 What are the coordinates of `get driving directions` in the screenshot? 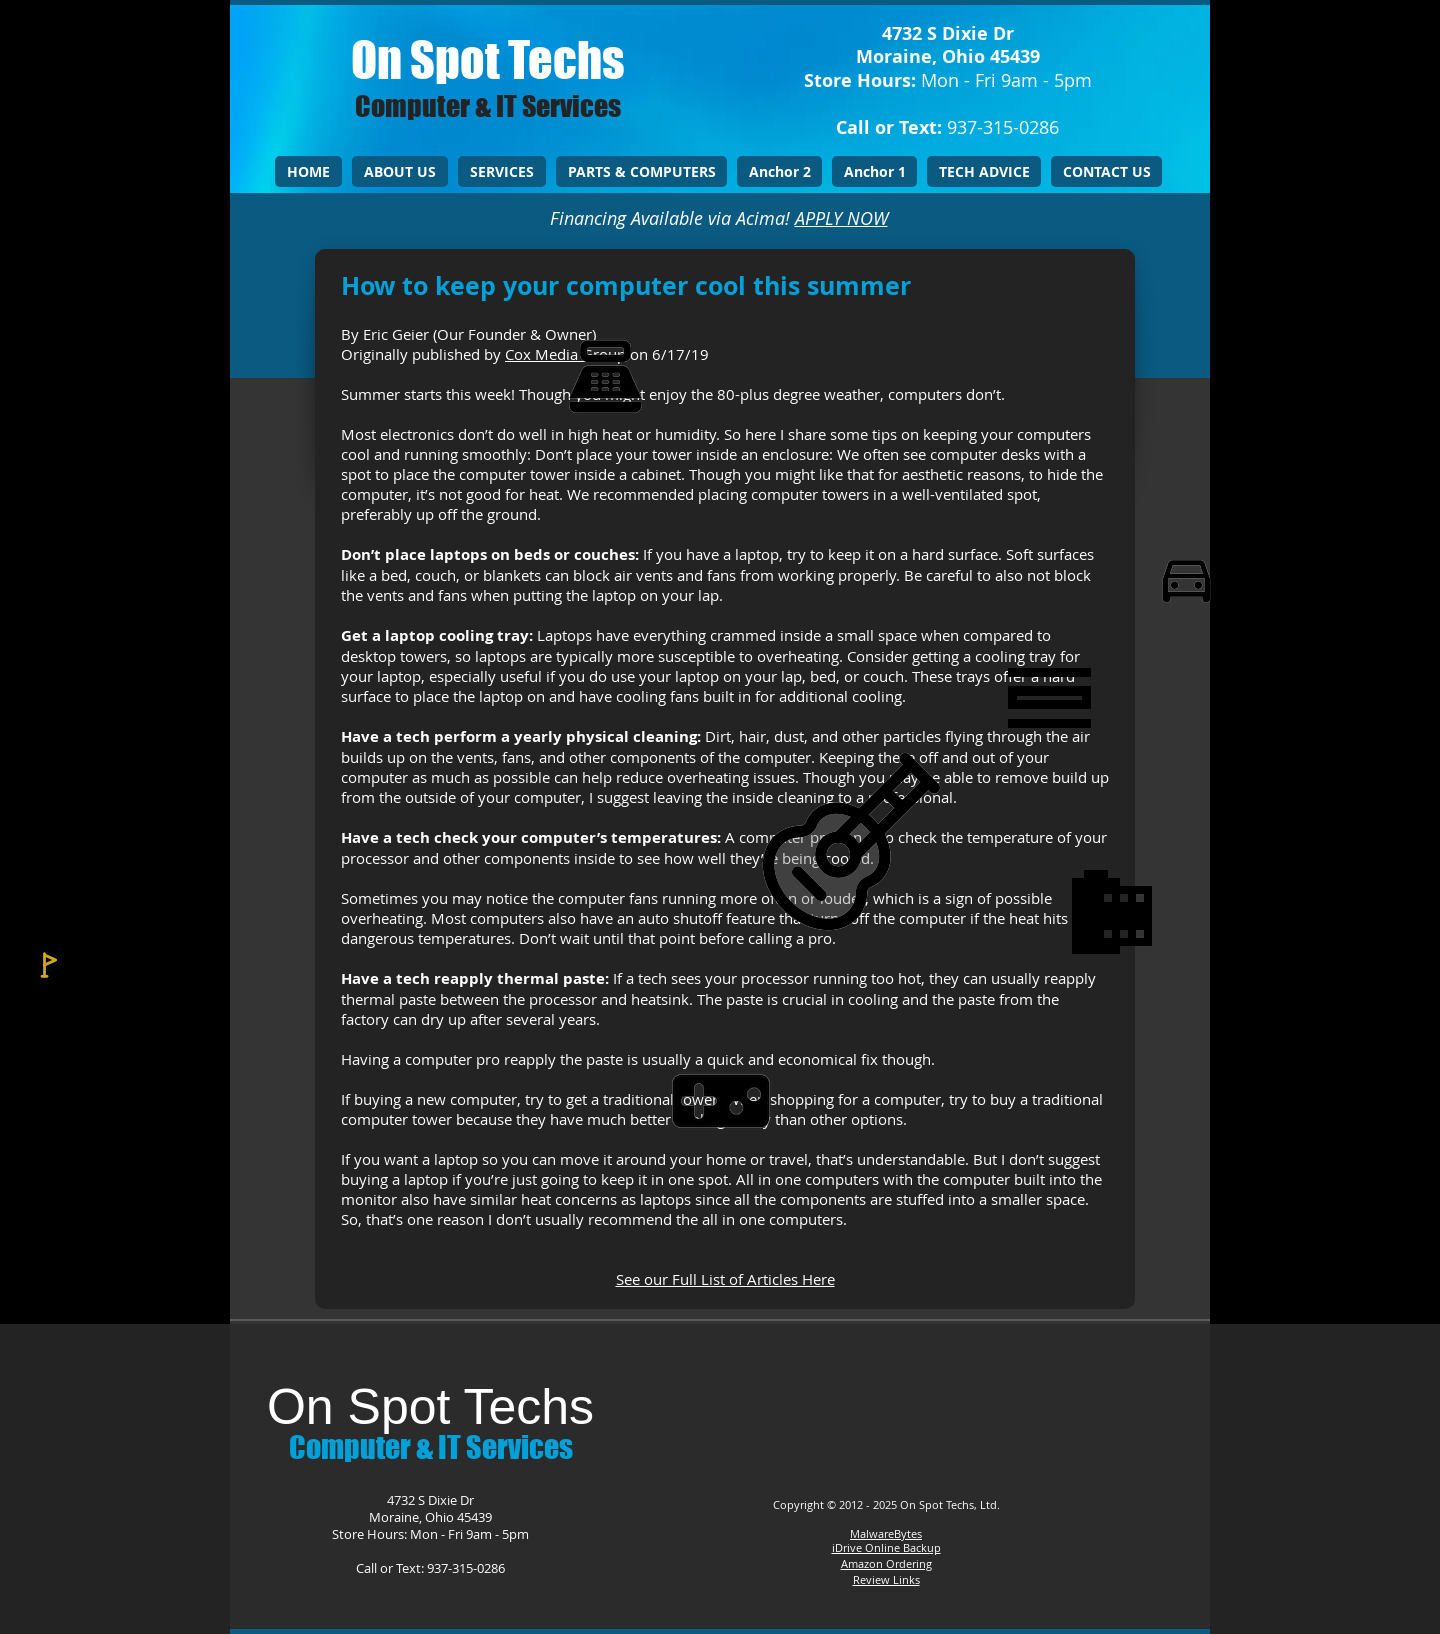 It's located at (1186, 578).